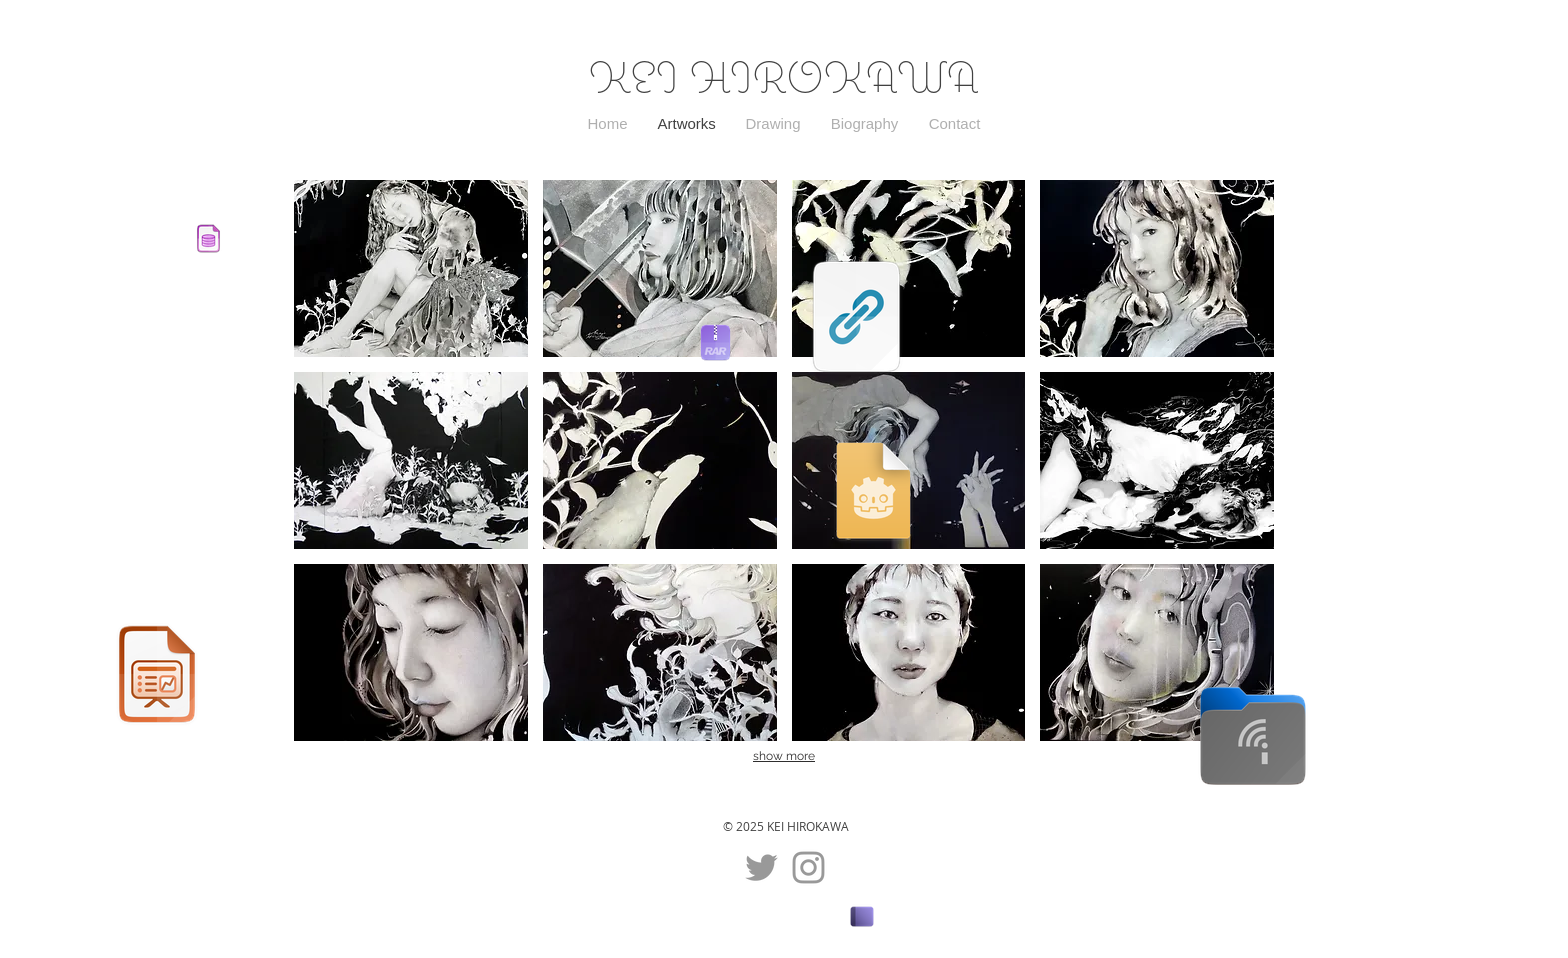 This screenshot has width=1568, height=958. I want to click on godot engine resource file, so click(873, 492).